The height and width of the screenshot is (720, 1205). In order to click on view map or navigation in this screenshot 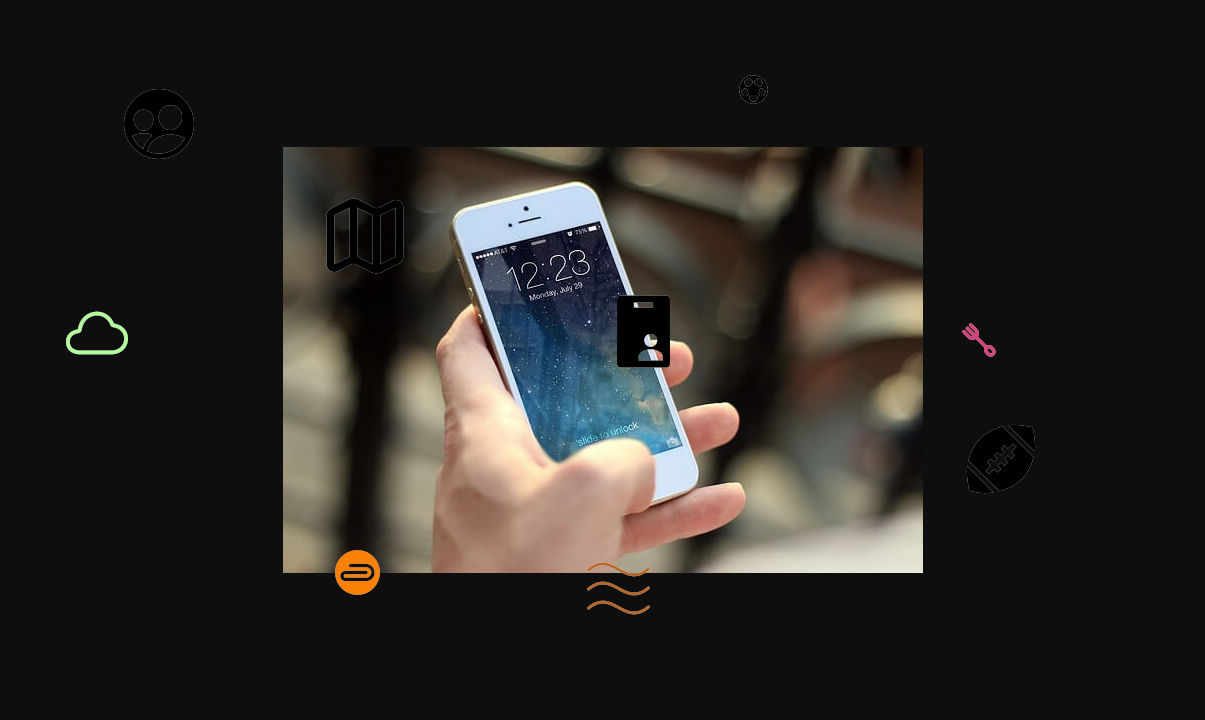, I will do `click(365, 236)`.